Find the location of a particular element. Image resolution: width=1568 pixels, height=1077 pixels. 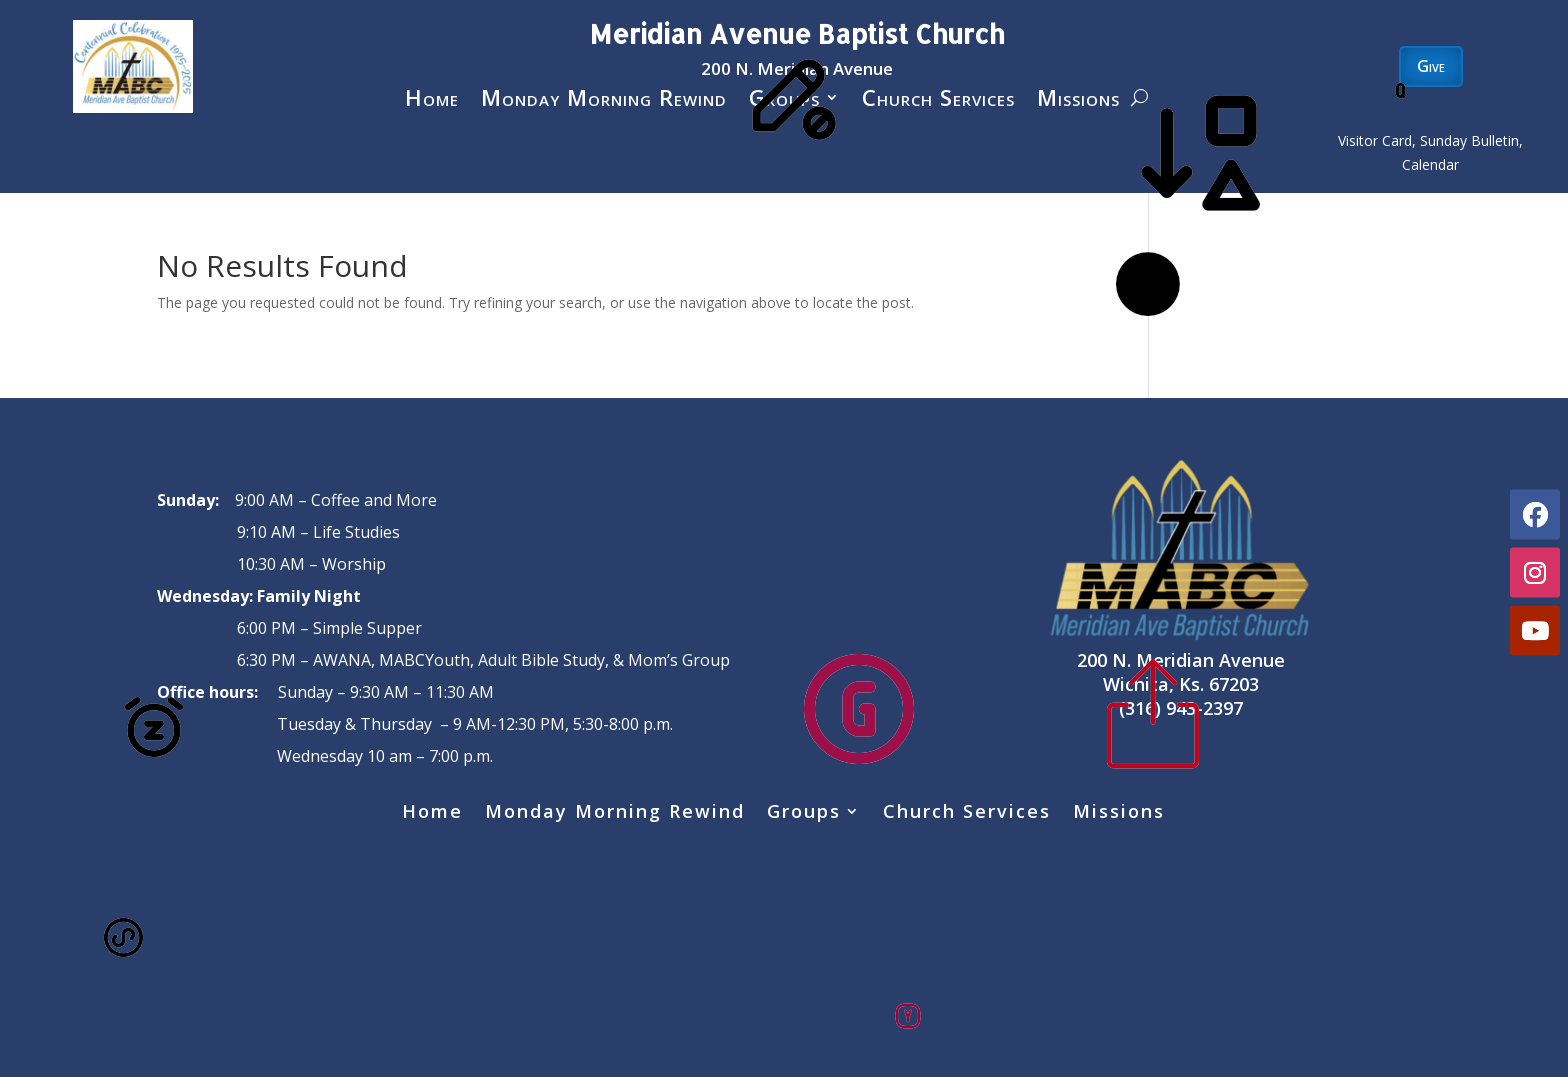

snooze an active alarm is located at coordinates (154, 727).